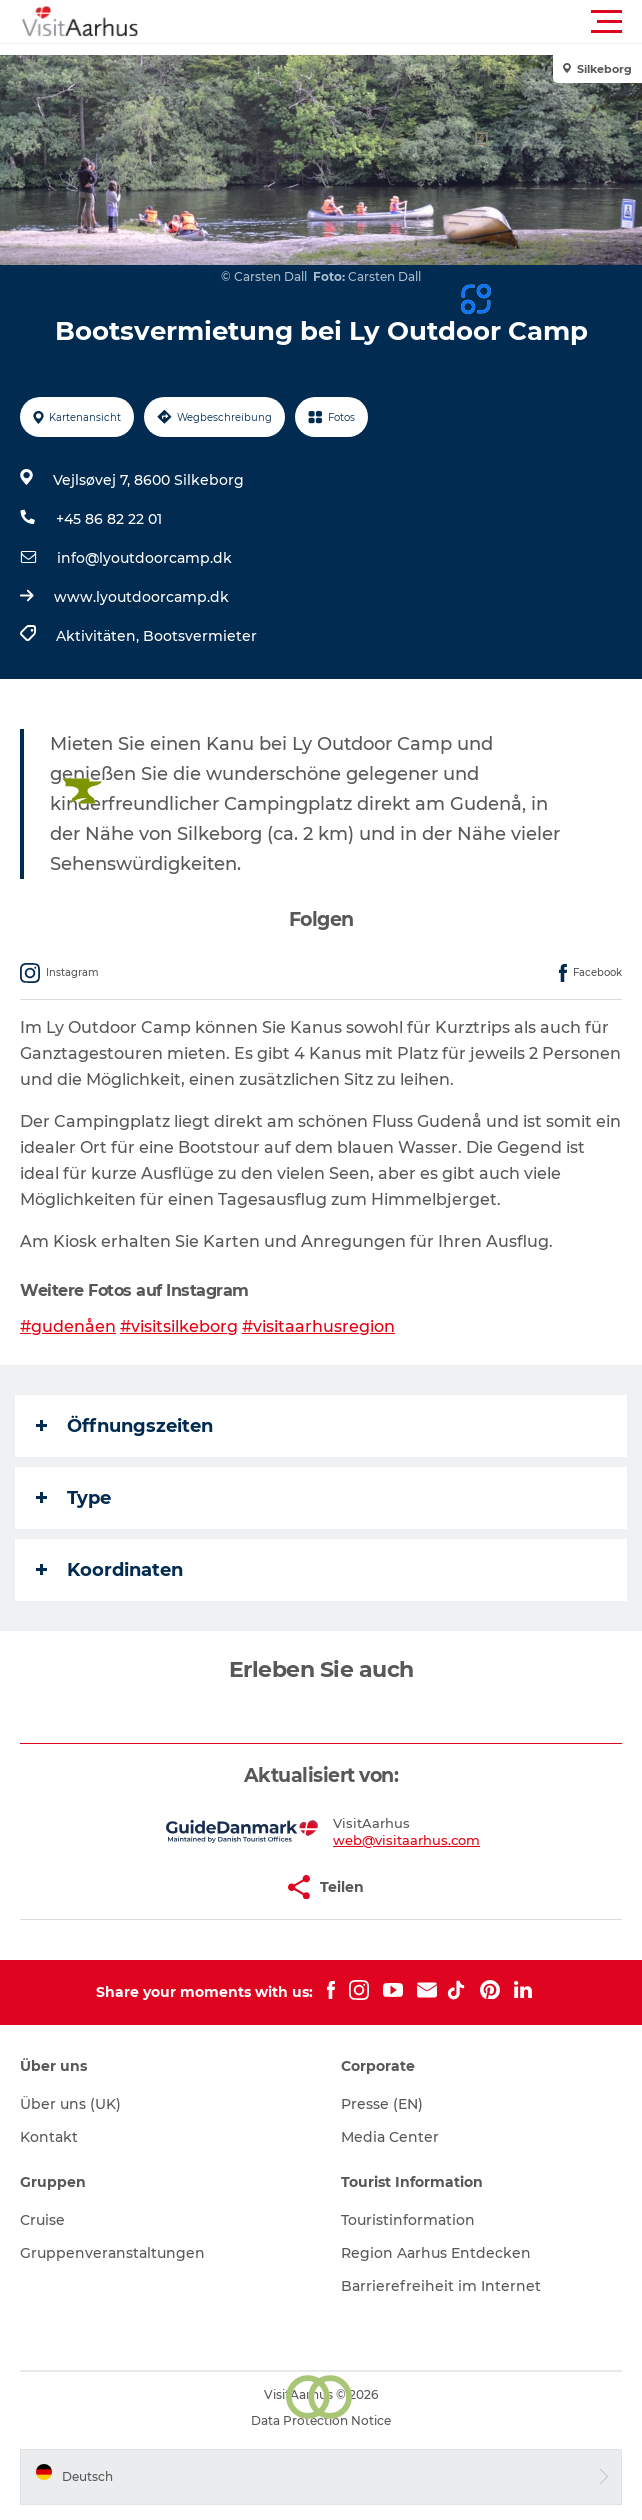  What do you see at coordinates (82, 791) in the screenshot?
I see `visit curseforge for game mods and addons` at bounding box center [82, 791].